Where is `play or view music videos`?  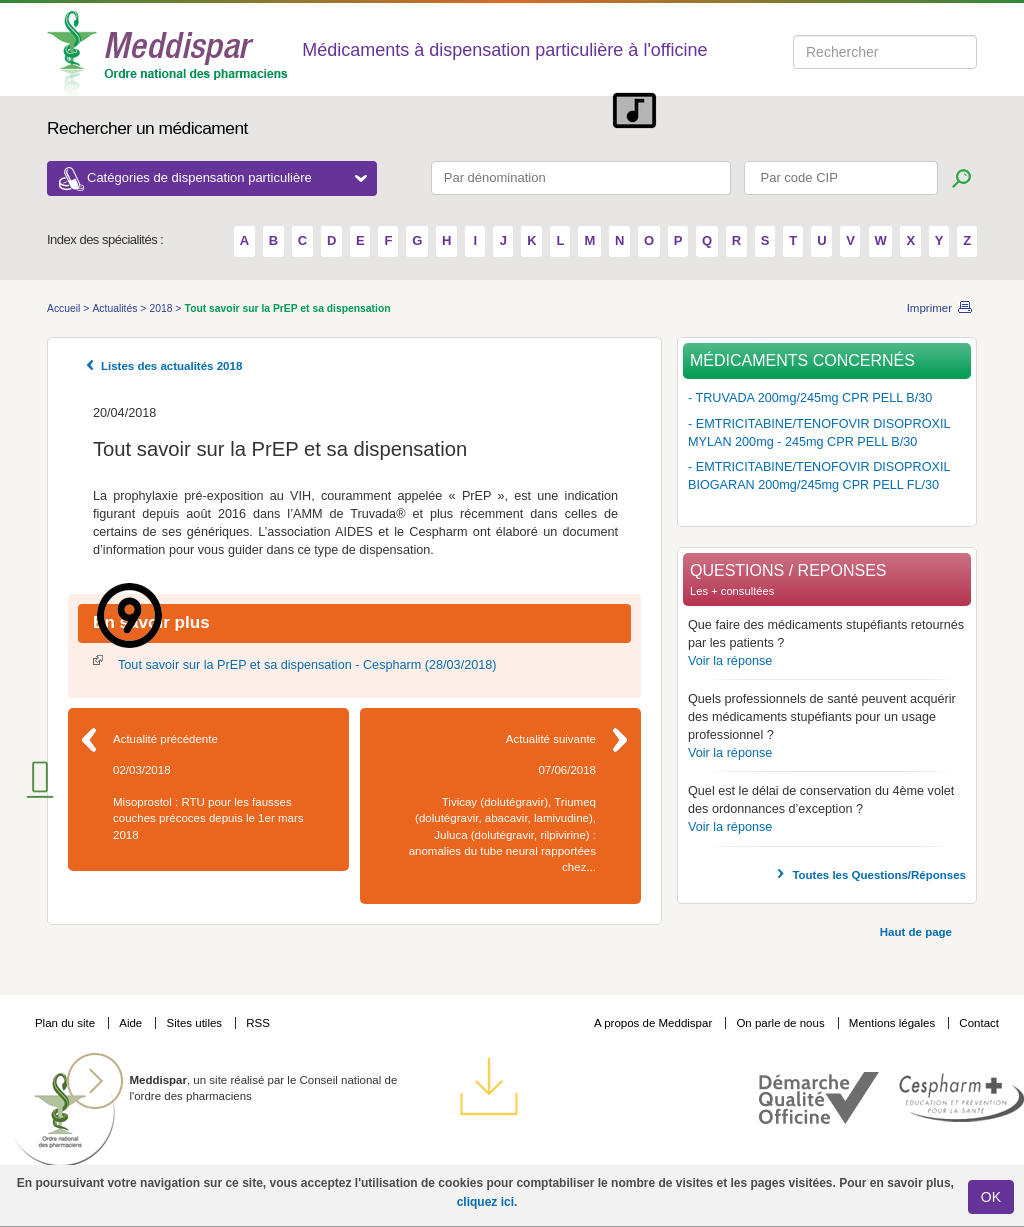 play or view music videos is located at coordinates (634, 110).